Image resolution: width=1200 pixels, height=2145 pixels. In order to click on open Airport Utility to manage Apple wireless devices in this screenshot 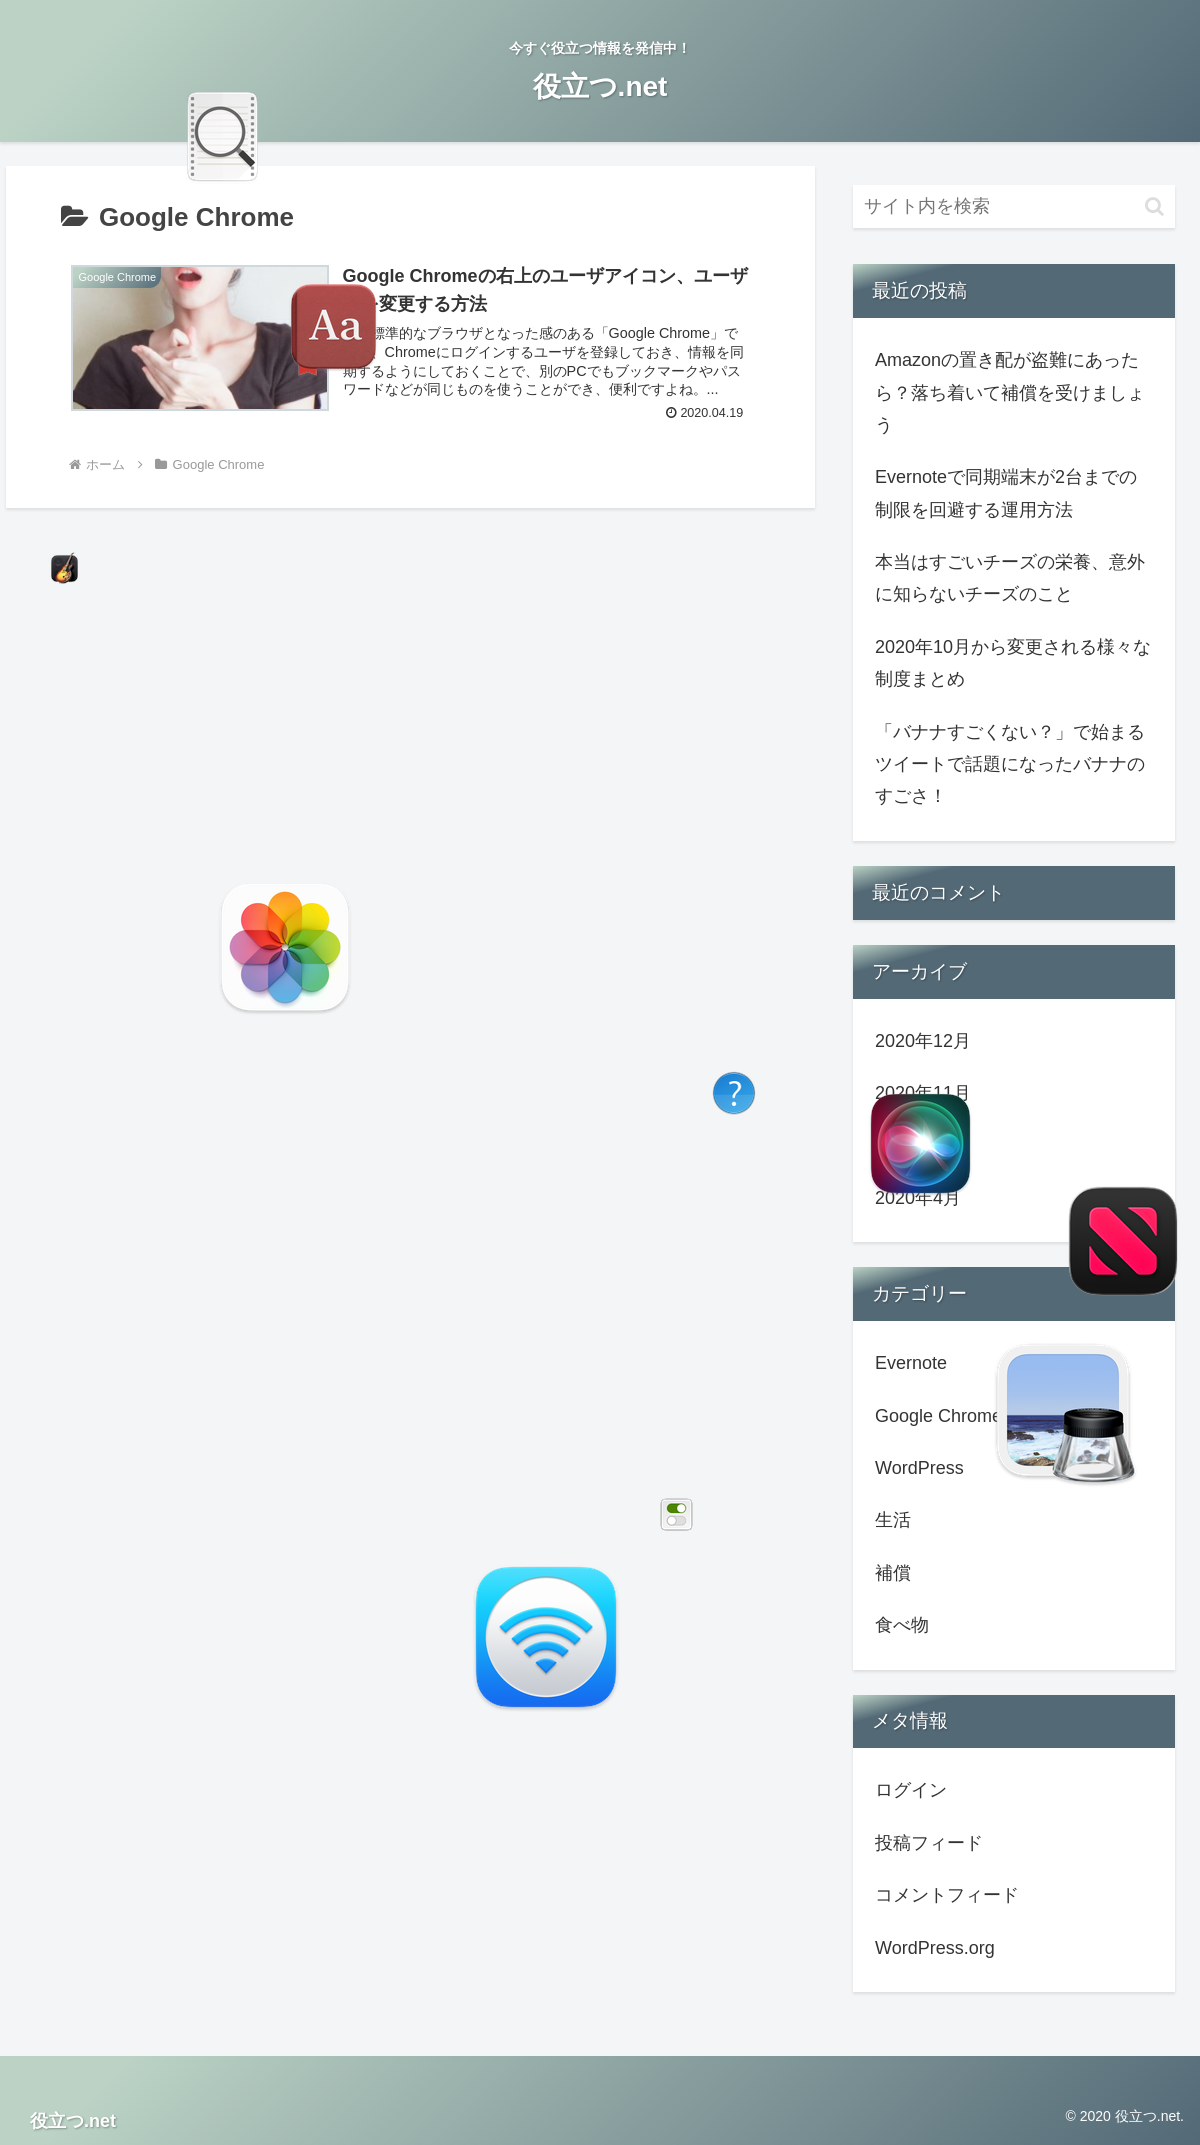, I will do `click(546, 1637)`.